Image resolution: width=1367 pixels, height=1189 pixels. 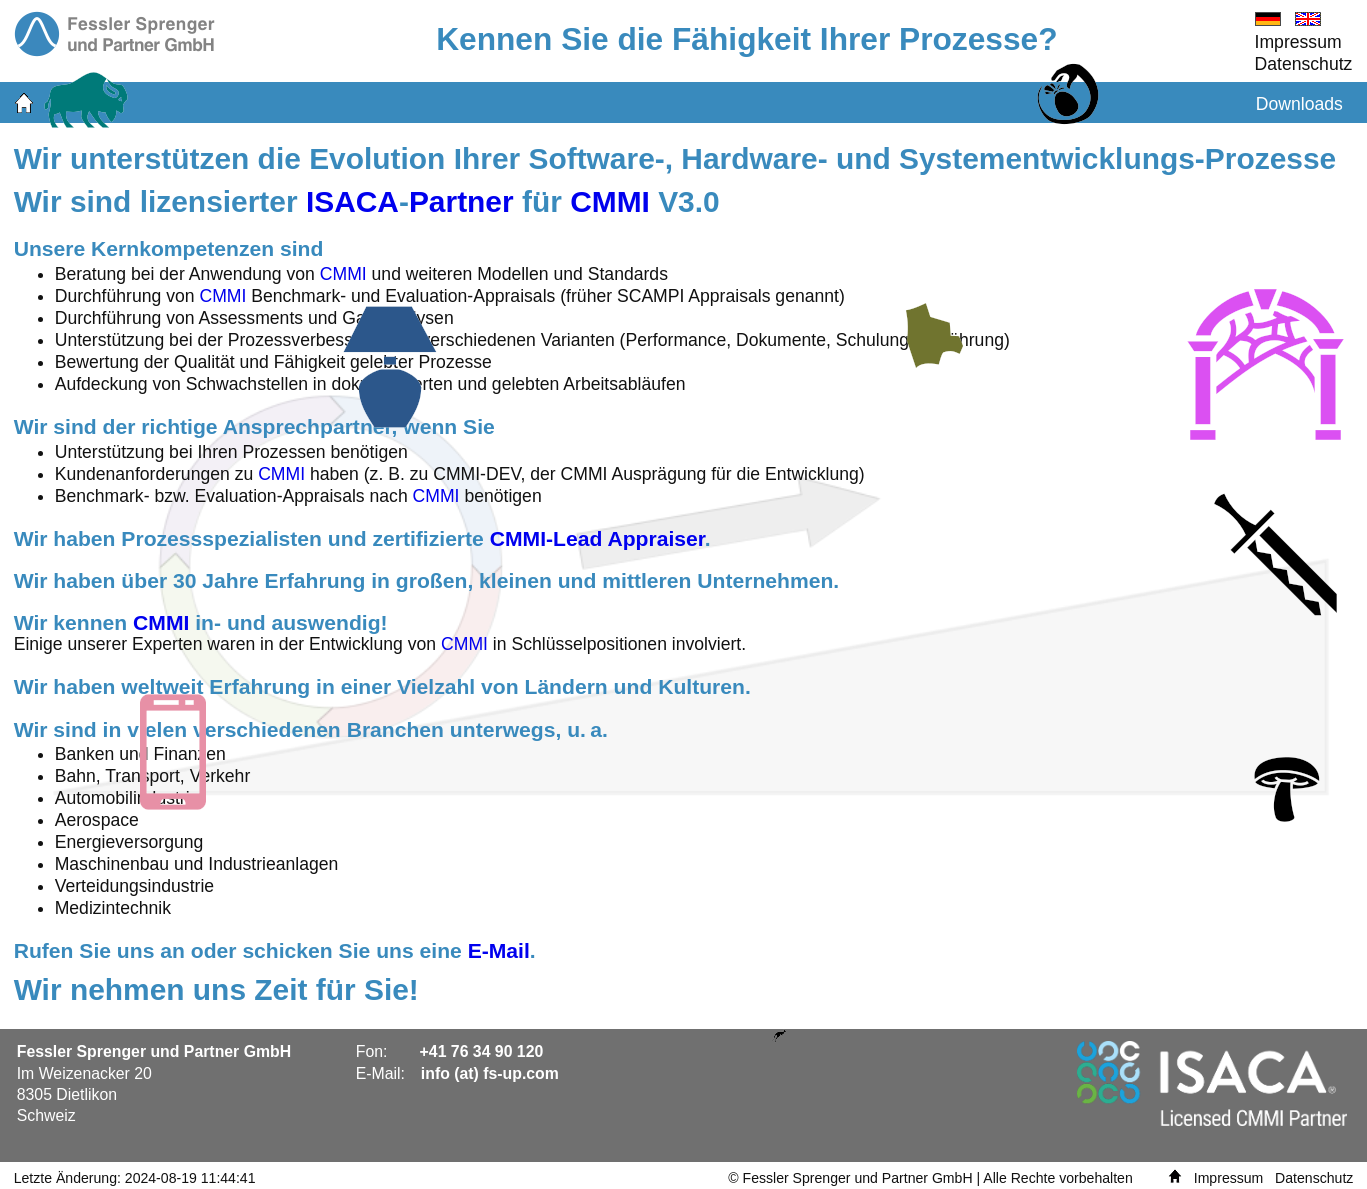 I want to click on select crocodile-themed sword weapon, so click(x=1275, y=554).